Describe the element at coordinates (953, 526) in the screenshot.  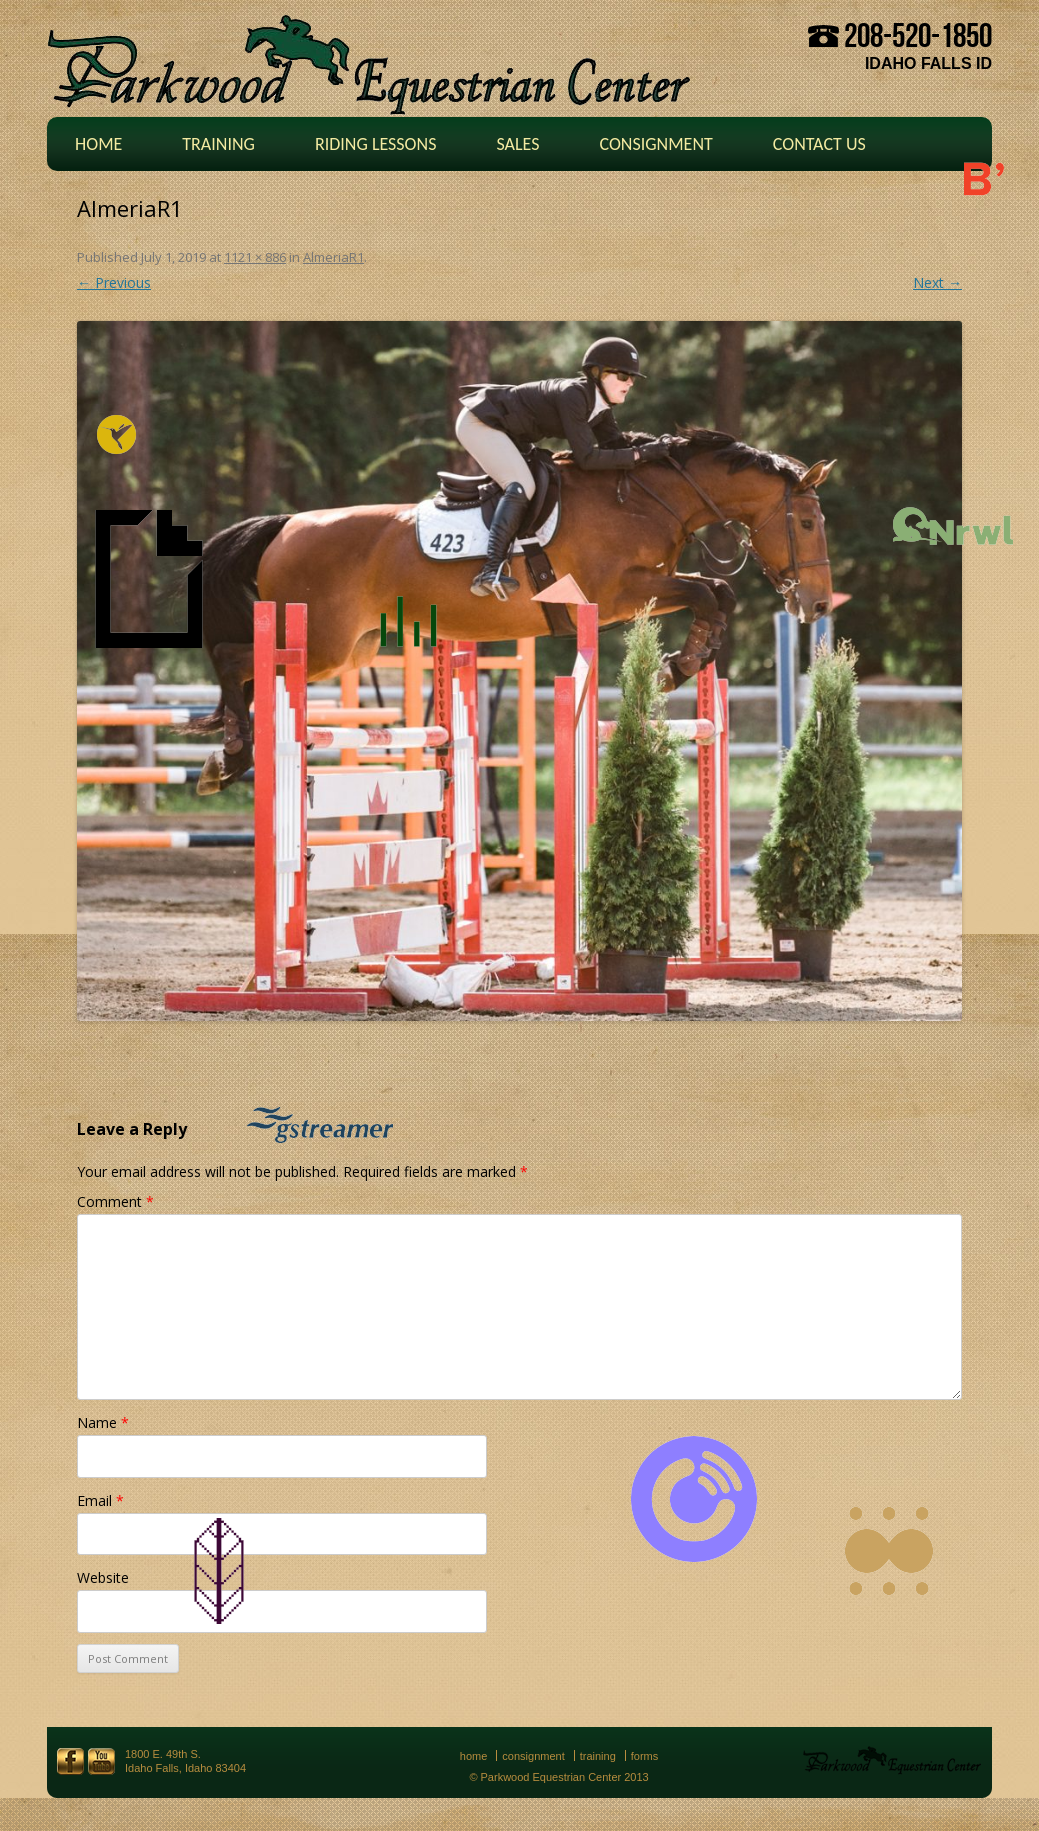
I see `nrwl company logo` at that location.